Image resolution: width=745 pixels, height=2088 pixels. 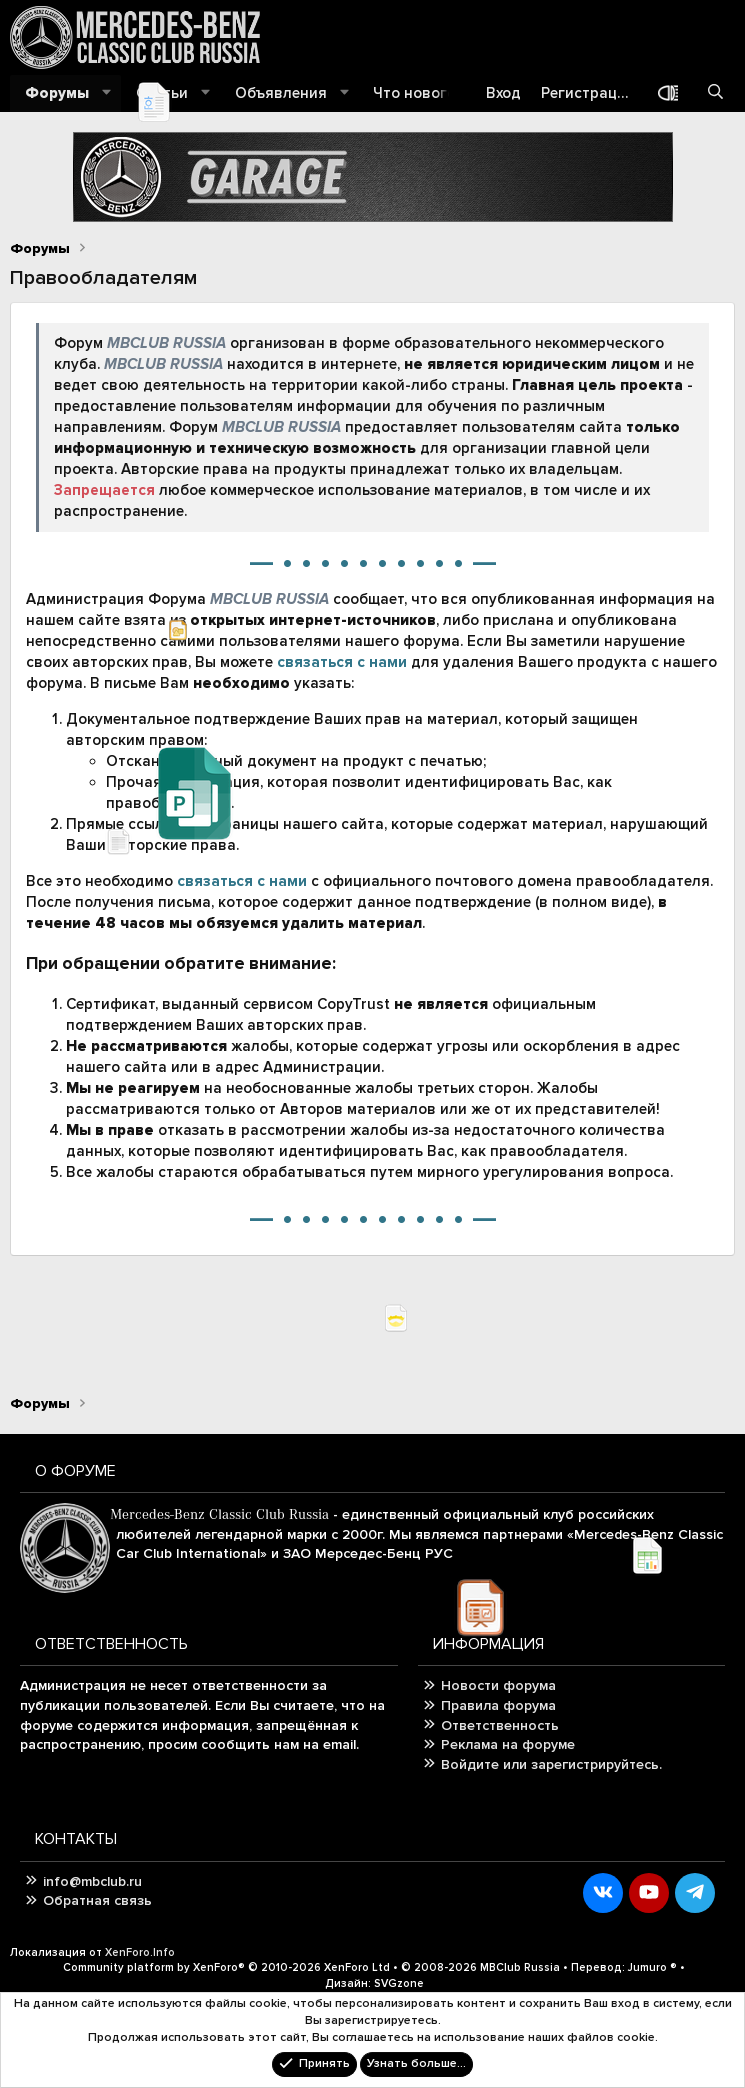 I want to click on open a plain text file, so click(x=118, y=841).